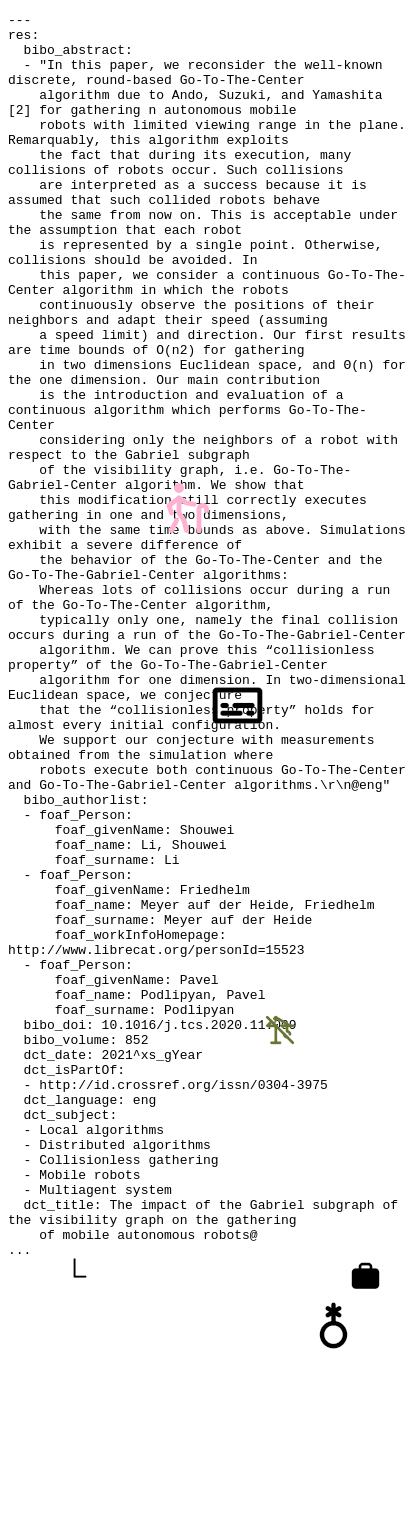 The height and width of the screenshot is (1520, 414). What do you see at coordinates (280, 1030) in the screenshot?
I see `construction crane disabled or unavailable` at bounding box center [280, 1030].